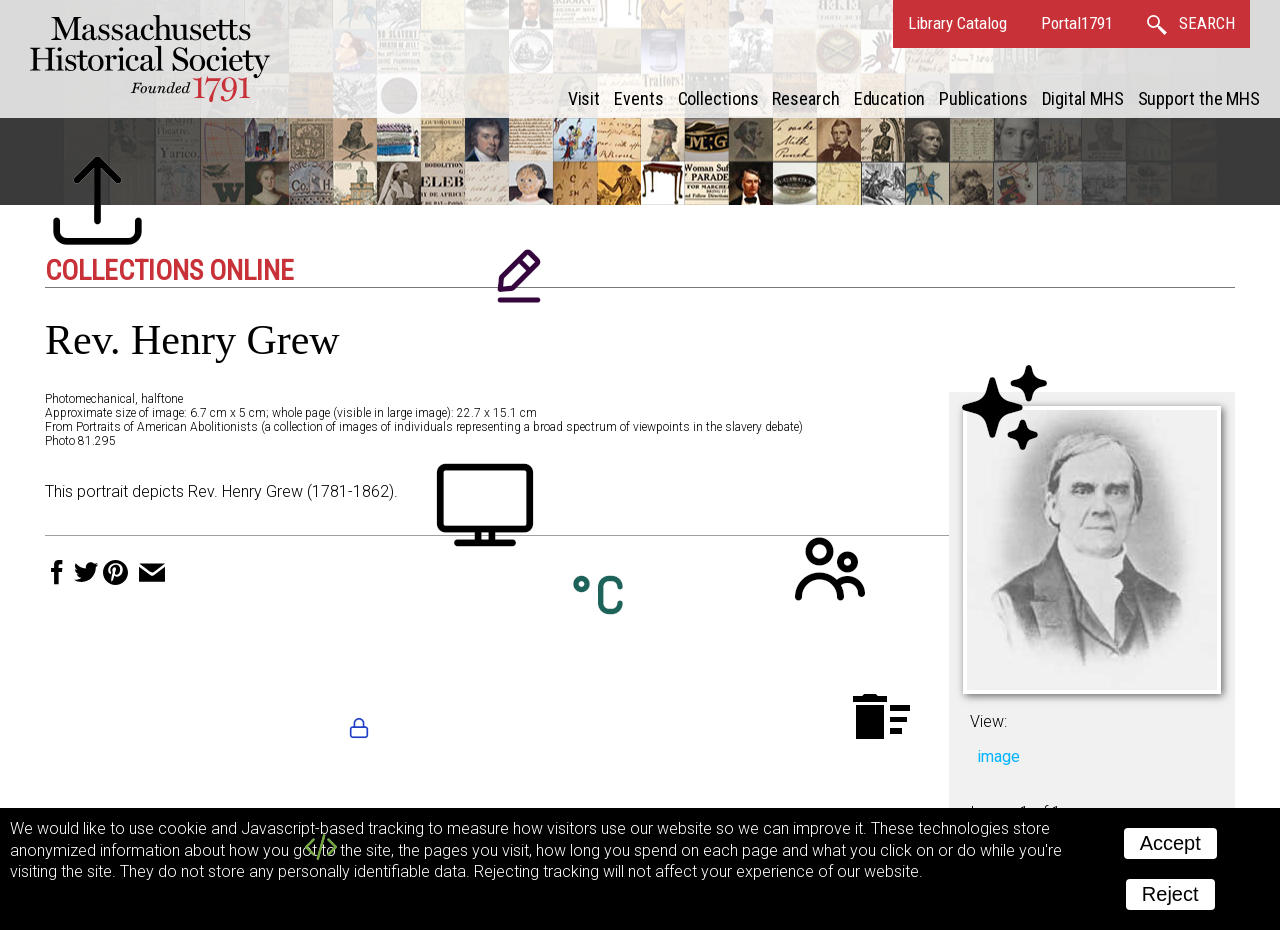 The width and height of the screenshot is (1280, 930). What do you see at coordinates (485, 505) in the screenshot?
I see `access tv or video streaming options` at bounding box center [485, 505].